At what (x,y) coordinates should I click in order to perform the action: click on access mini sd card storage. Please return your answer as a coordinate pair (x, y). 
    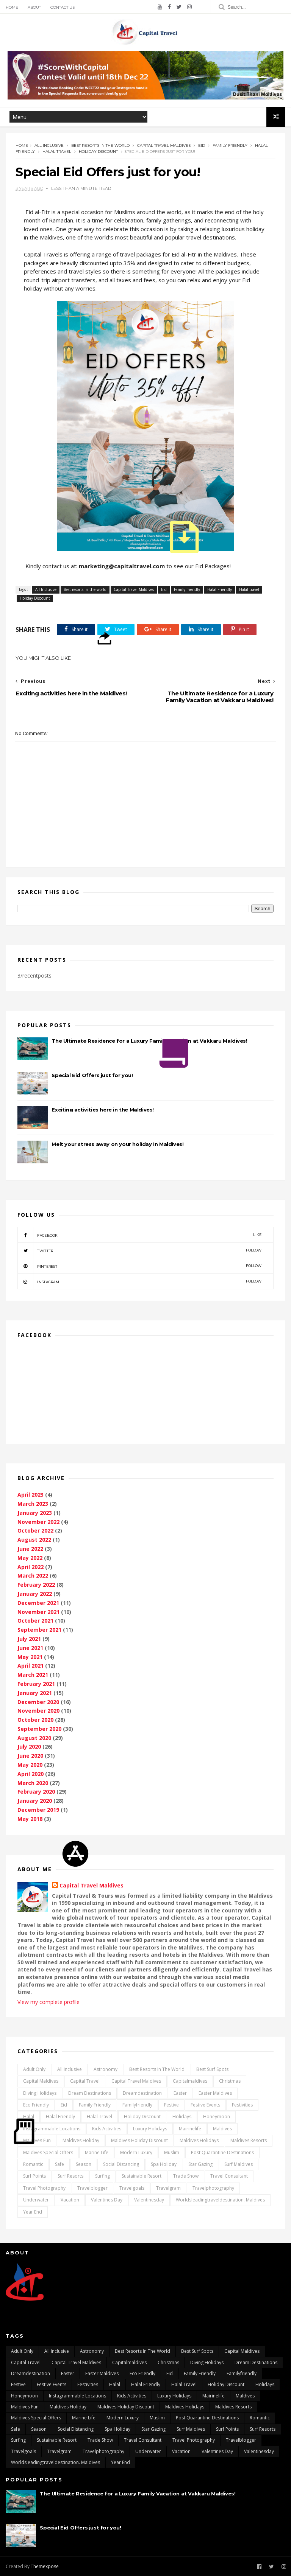
    Looking at the image, I should click on (24, 2131).